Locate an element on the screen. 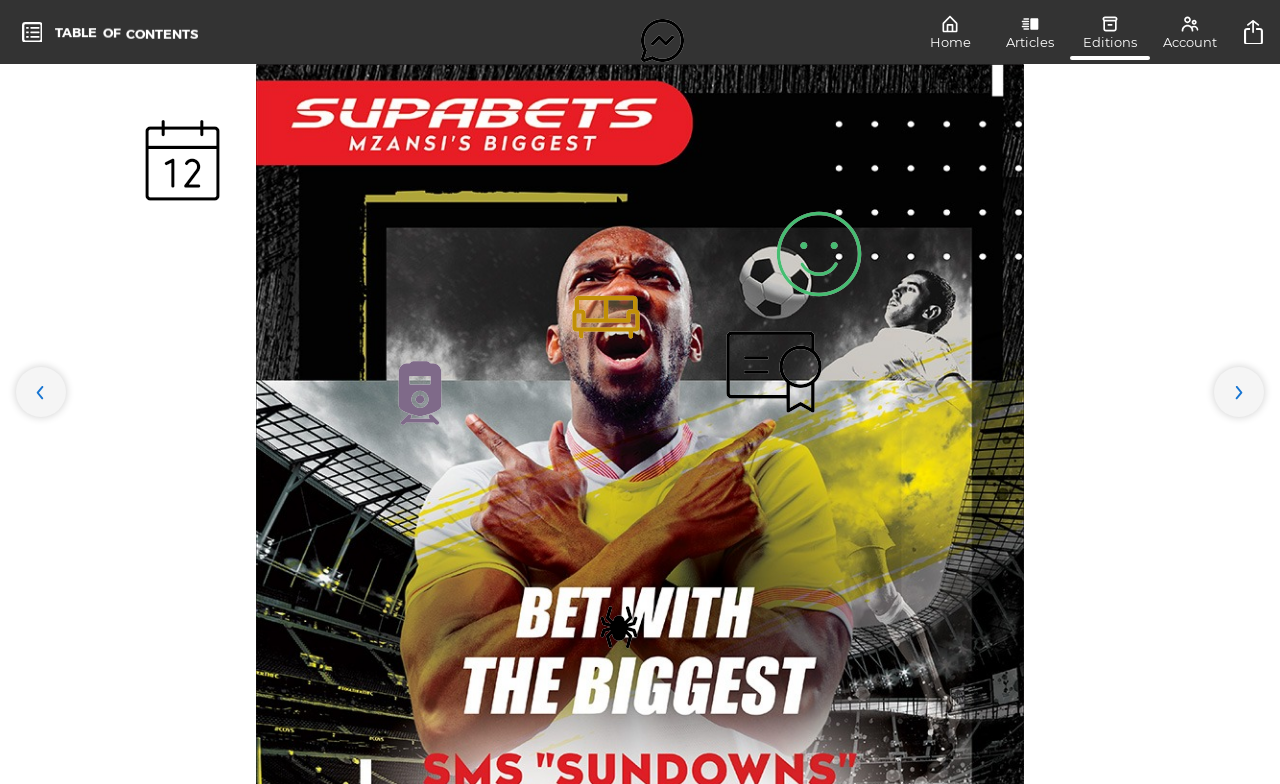 Image resolution: width=1280 pixels, height=784 pixels. browse furniture or home decor items is located at coordinates (606, 316).